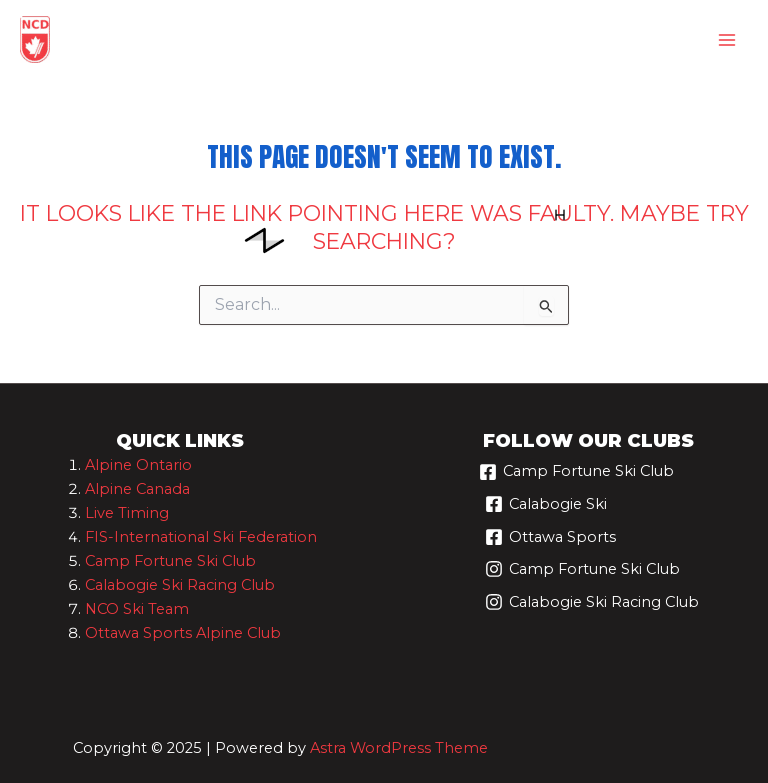  Describe the element at coordinates (264, 240) in the screenshot. I see `adjust sawtooth waveform settings` at that location.